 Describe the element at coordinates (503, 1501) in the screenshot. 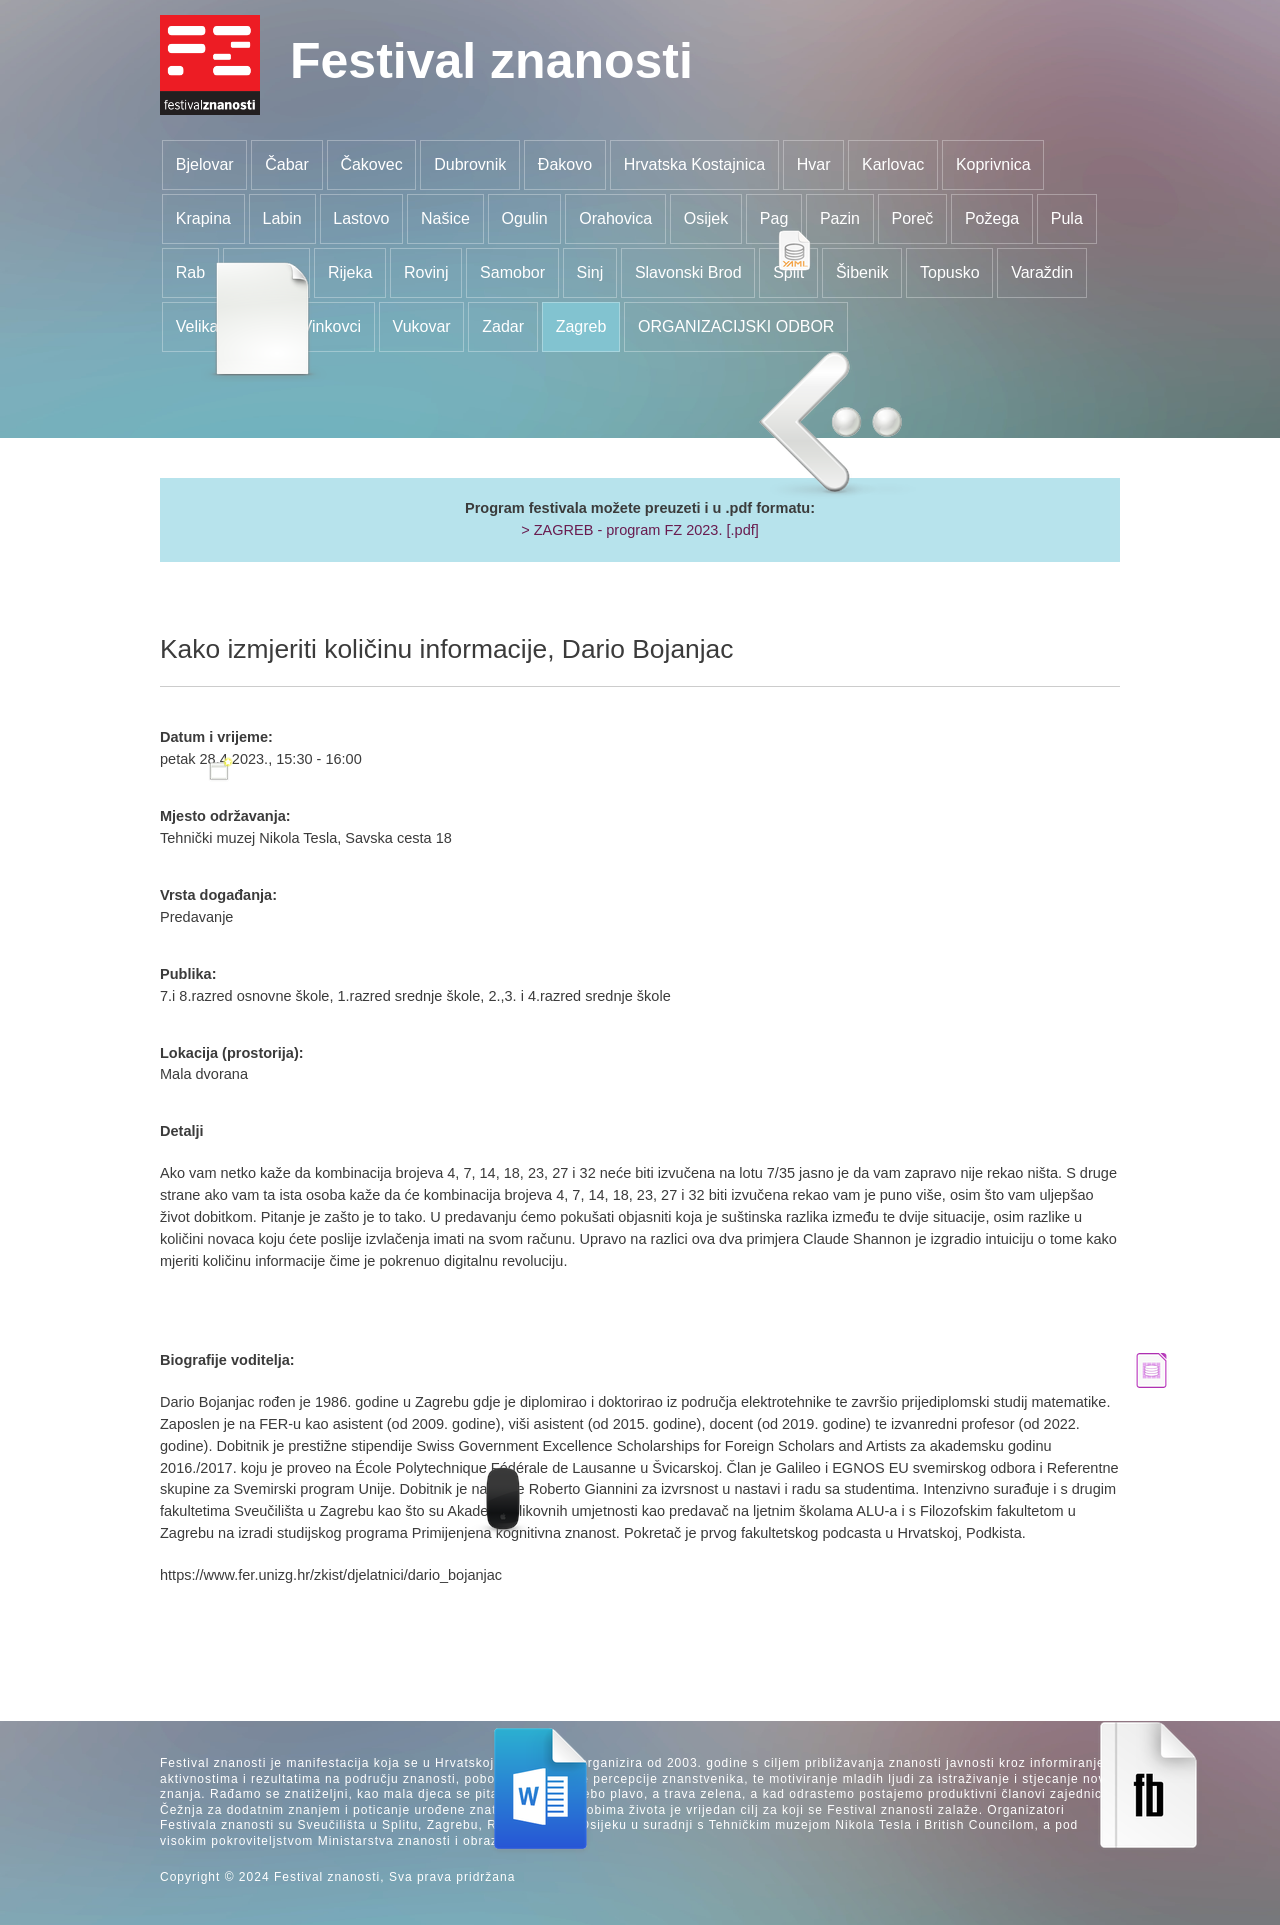

I see `apple magic mouse bluetooth device` at that location.